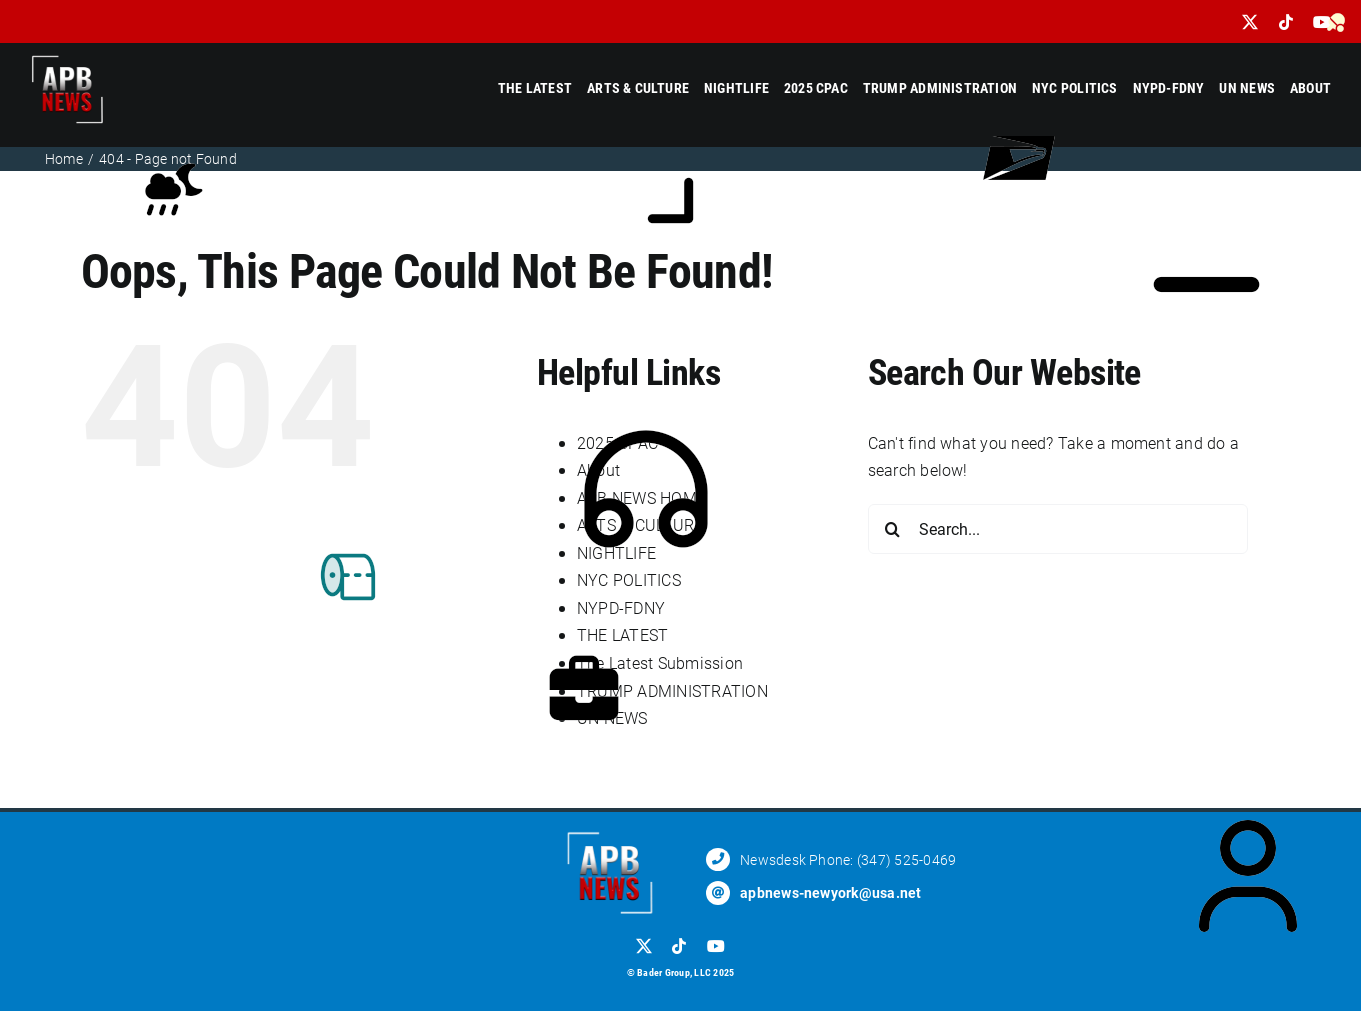 This screenshot has width=1361, height=1011. What do you see at coordinates (1248, 876) in the screenshot?
I see `view your profile` at bounding box center [1248, 876].